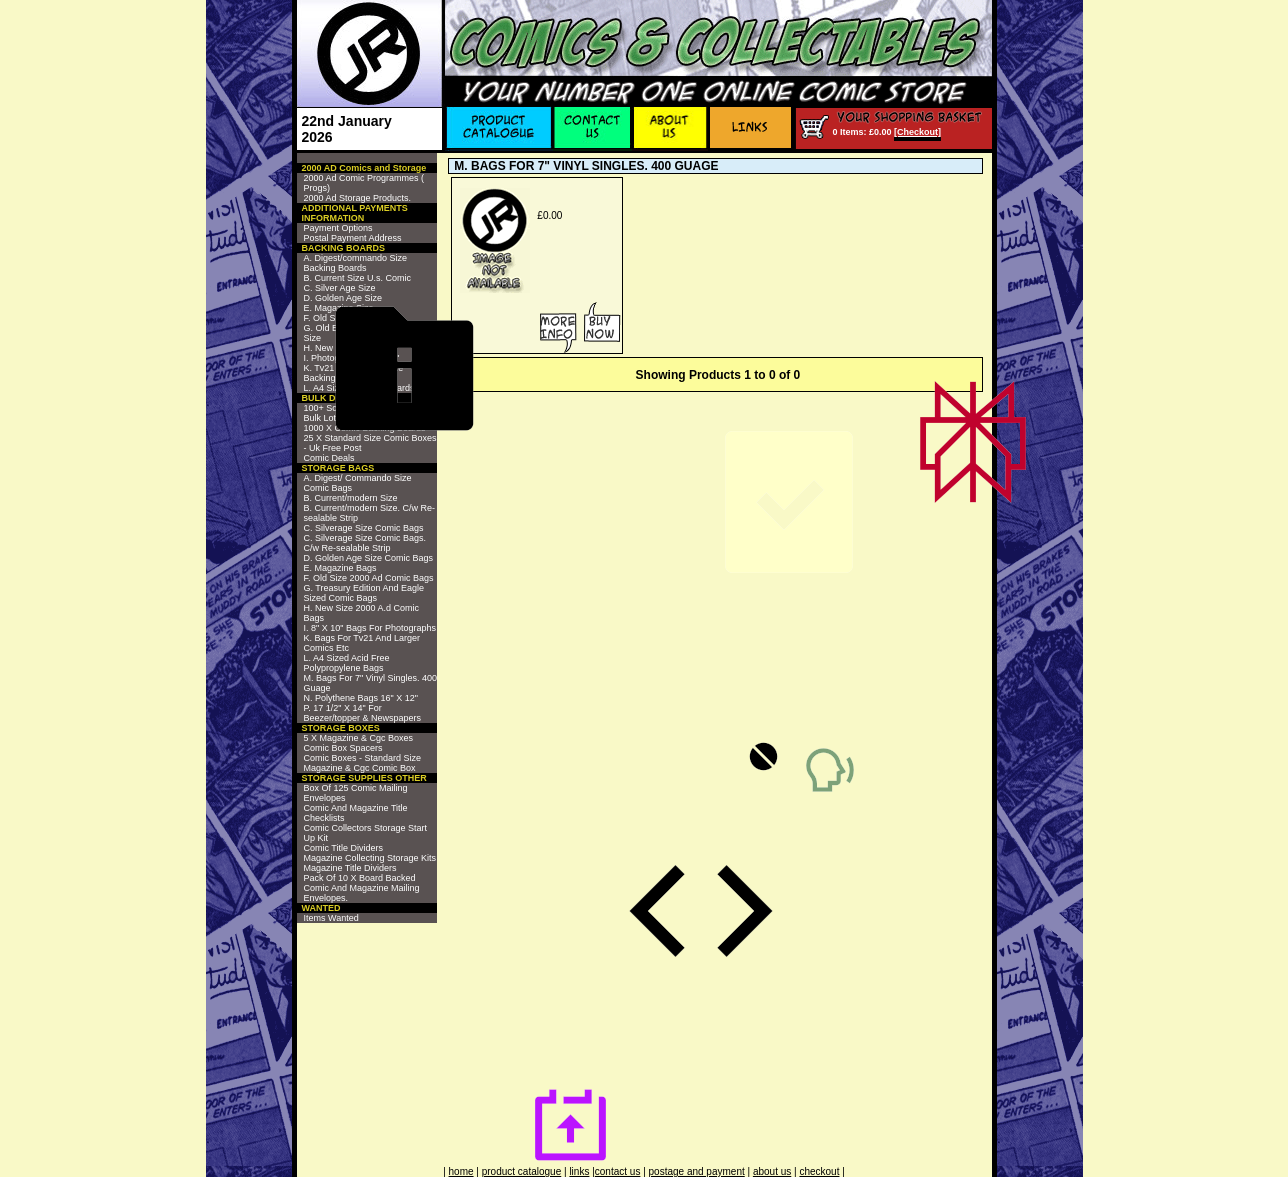  Describe the element at coordinates (763, 756) in the screenshot. I see `indicates a blocked or restricted action` at that location.